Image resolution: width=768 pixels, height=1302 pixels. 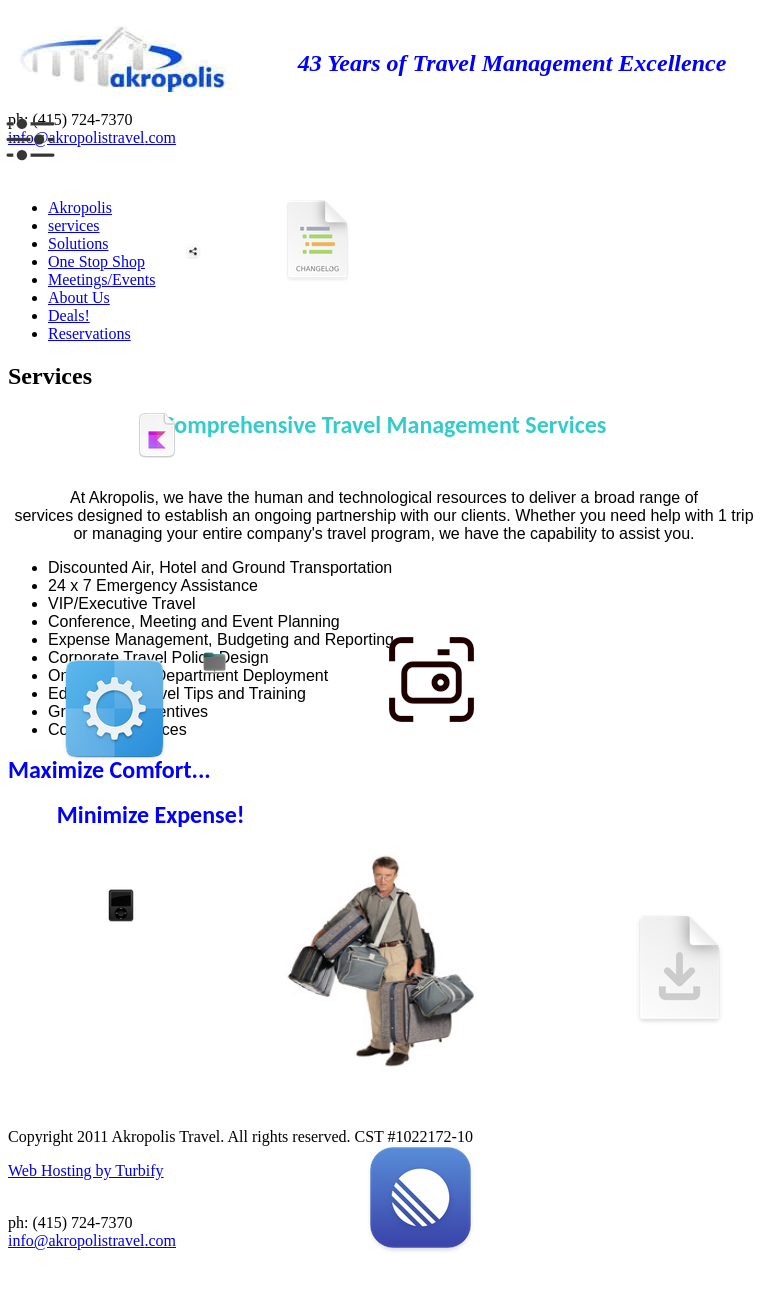 What do you see at coordinates (214, 662) in the screenshot?
I see `access a remote or network folder` at bounding box center [214, 662].